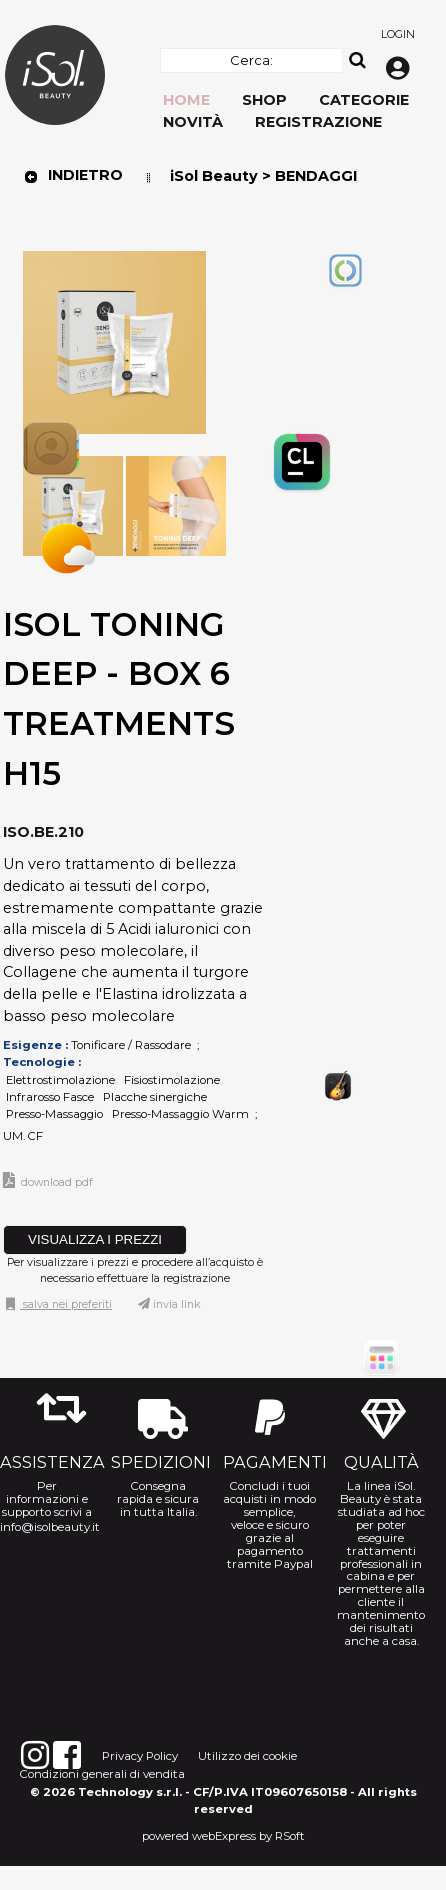 The image size is (446, 1890). I want to click on open the contacts app, so click(50, 448).